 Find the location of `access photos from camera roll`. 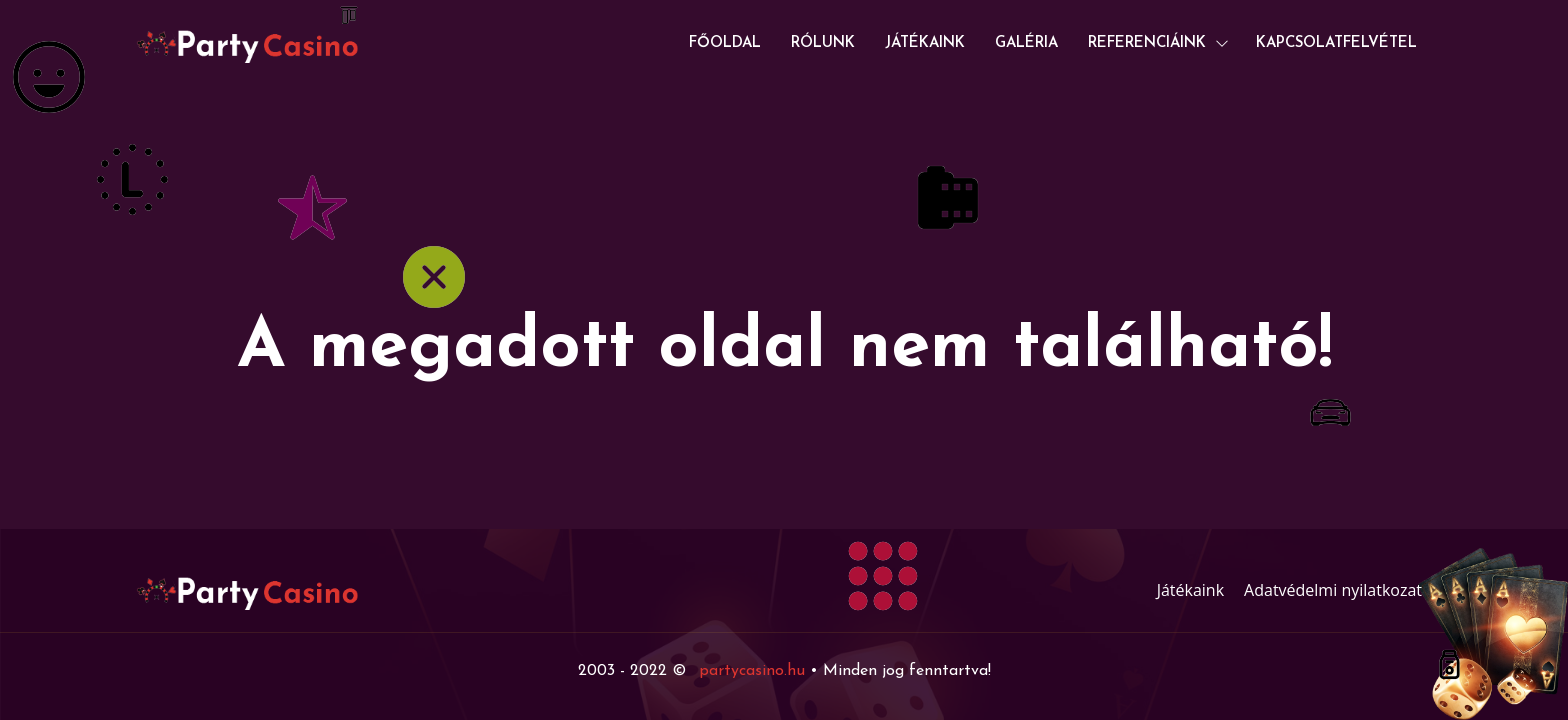

access photos from camera roll is located at coordinates (948, 199).